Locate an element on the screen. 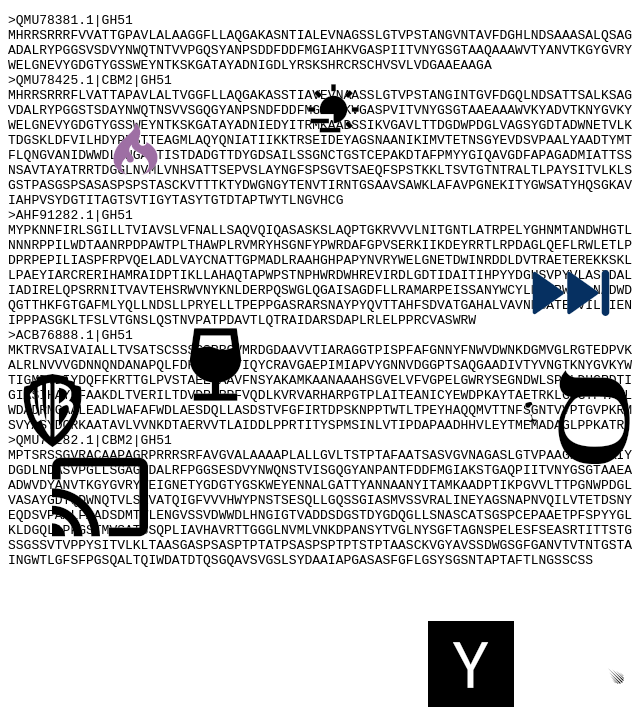  skip to the end of the track is located at coordinates (571, 293).